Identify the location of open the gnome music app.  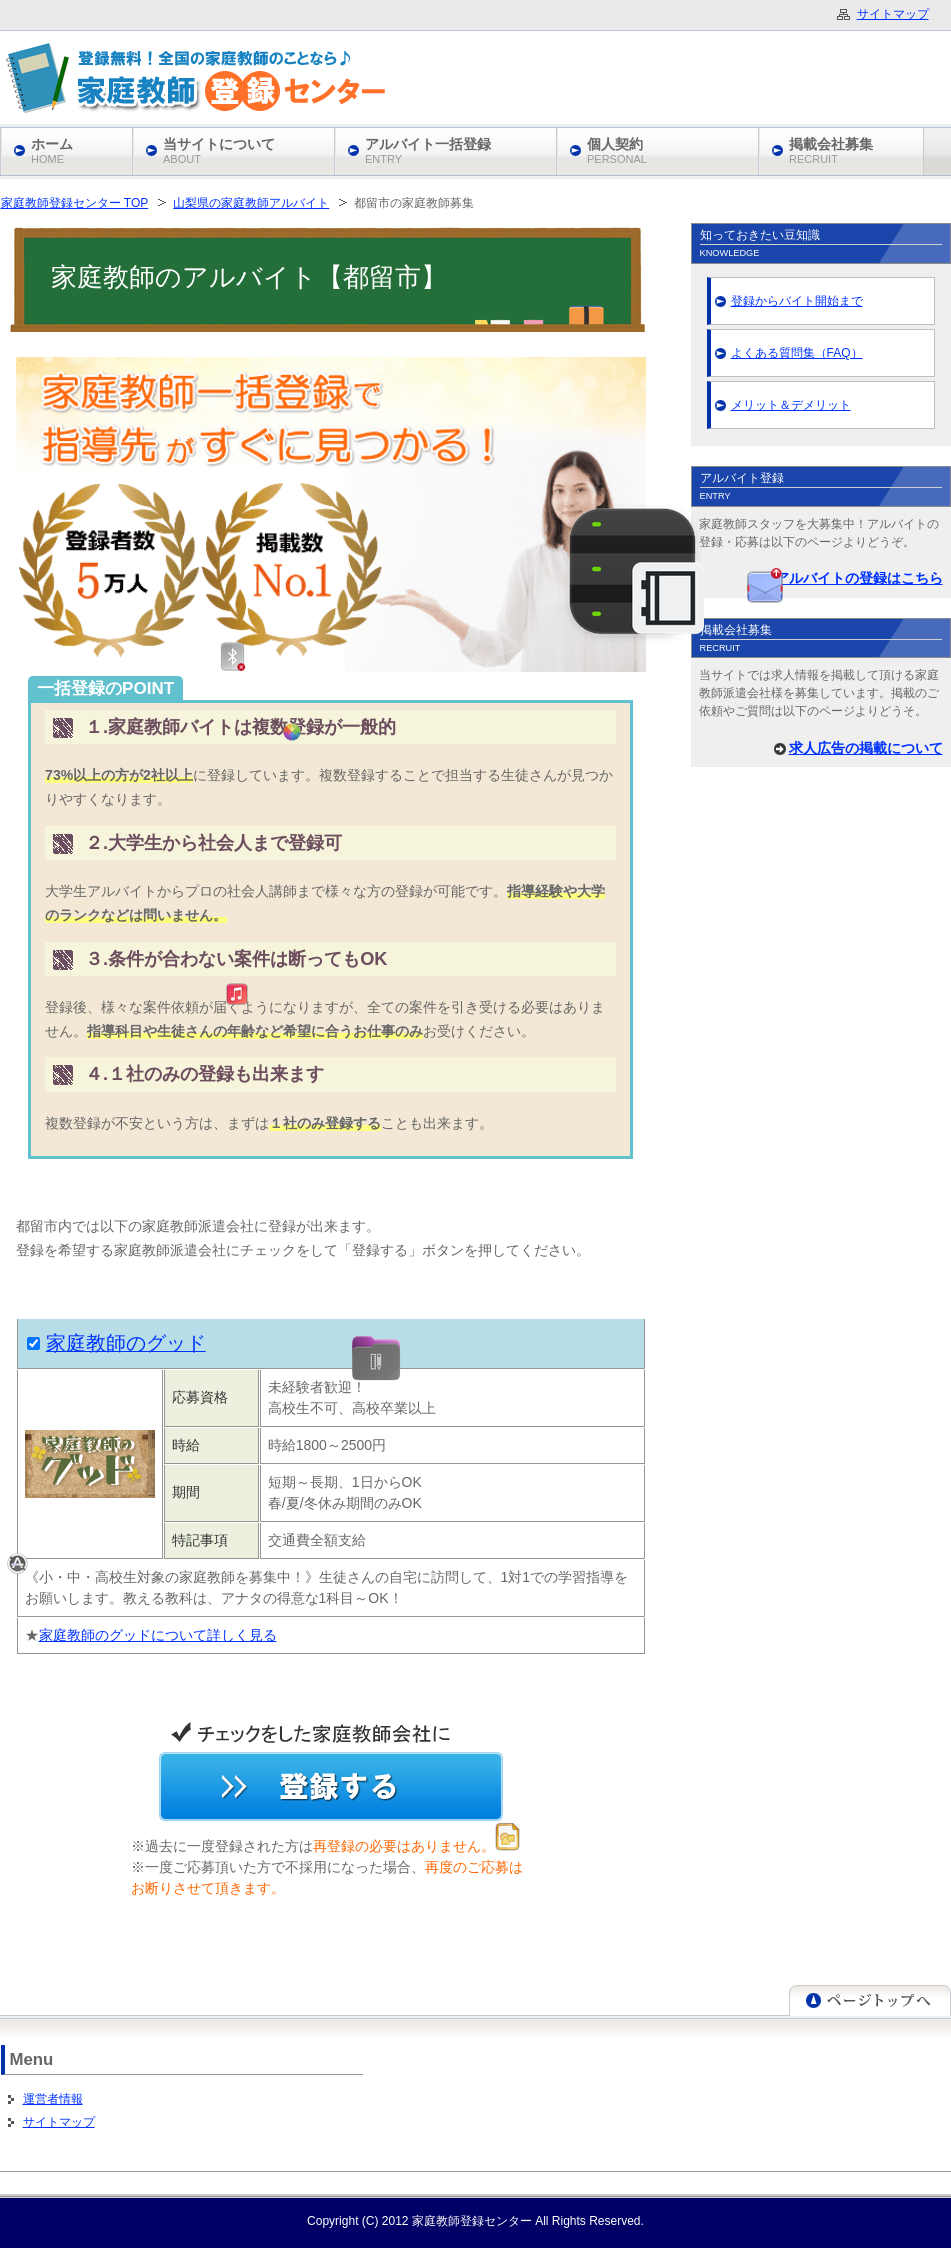
(237, 994).